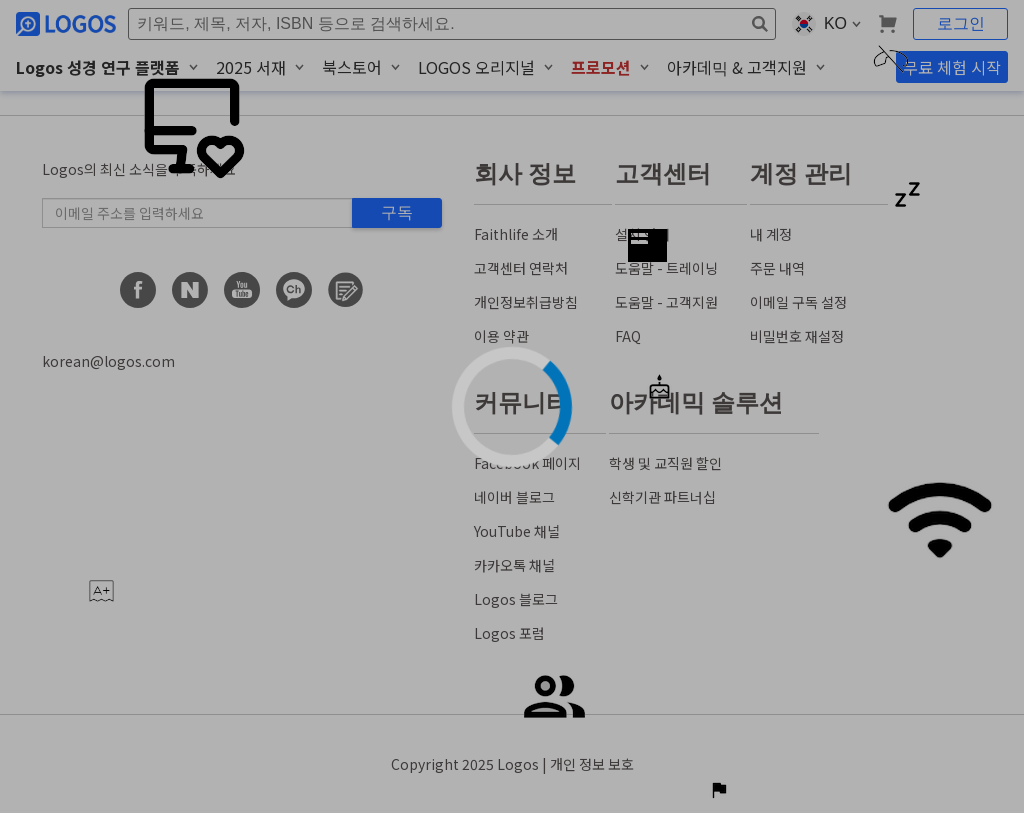  I want to click on indicates active wifi connection, so click(940, 520).